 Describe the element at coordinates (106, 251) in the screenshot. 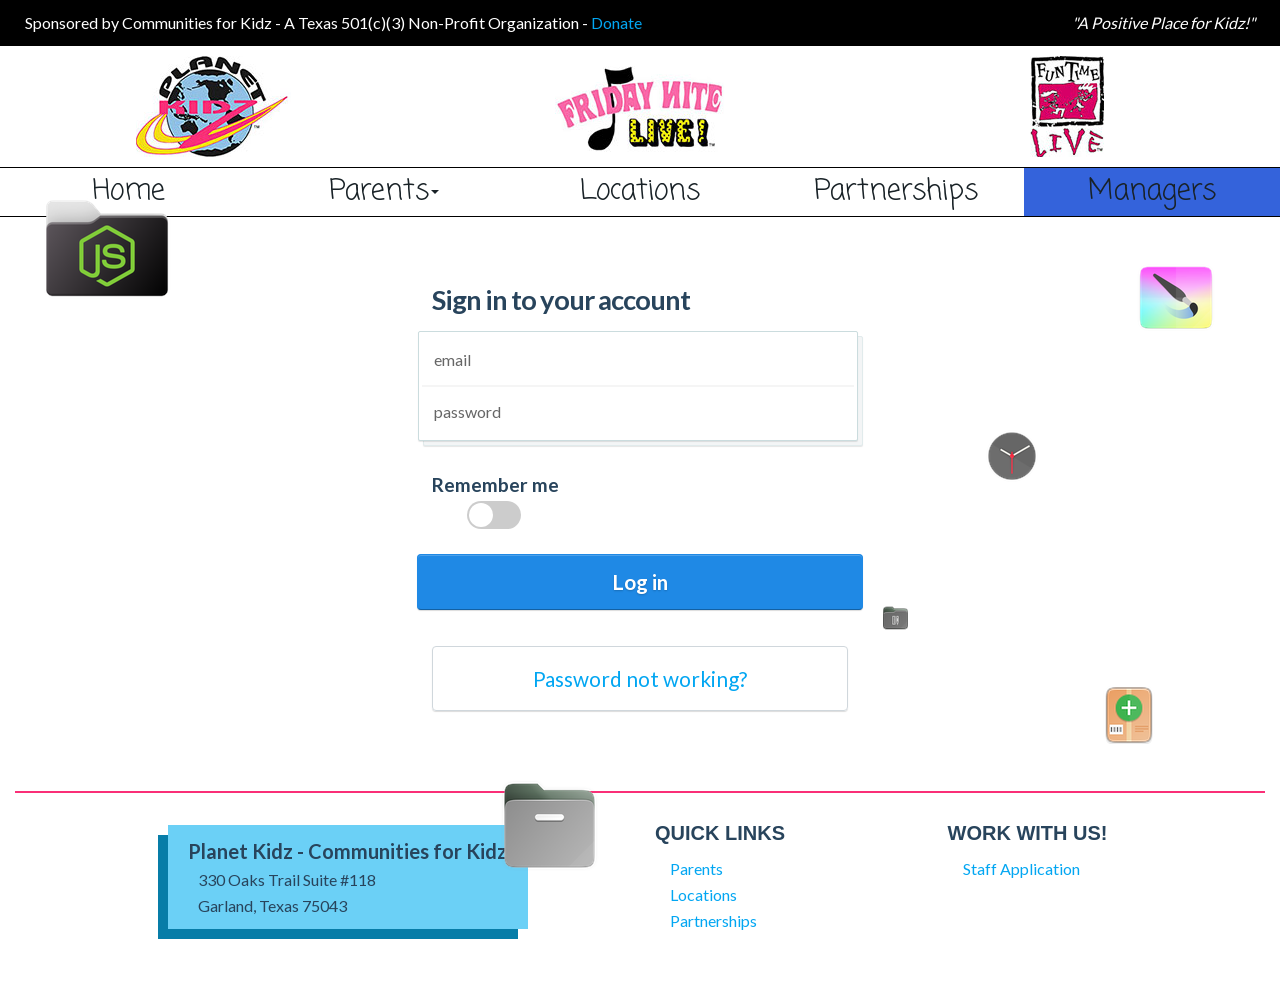

I see `folder containing node.js project files` at that location.